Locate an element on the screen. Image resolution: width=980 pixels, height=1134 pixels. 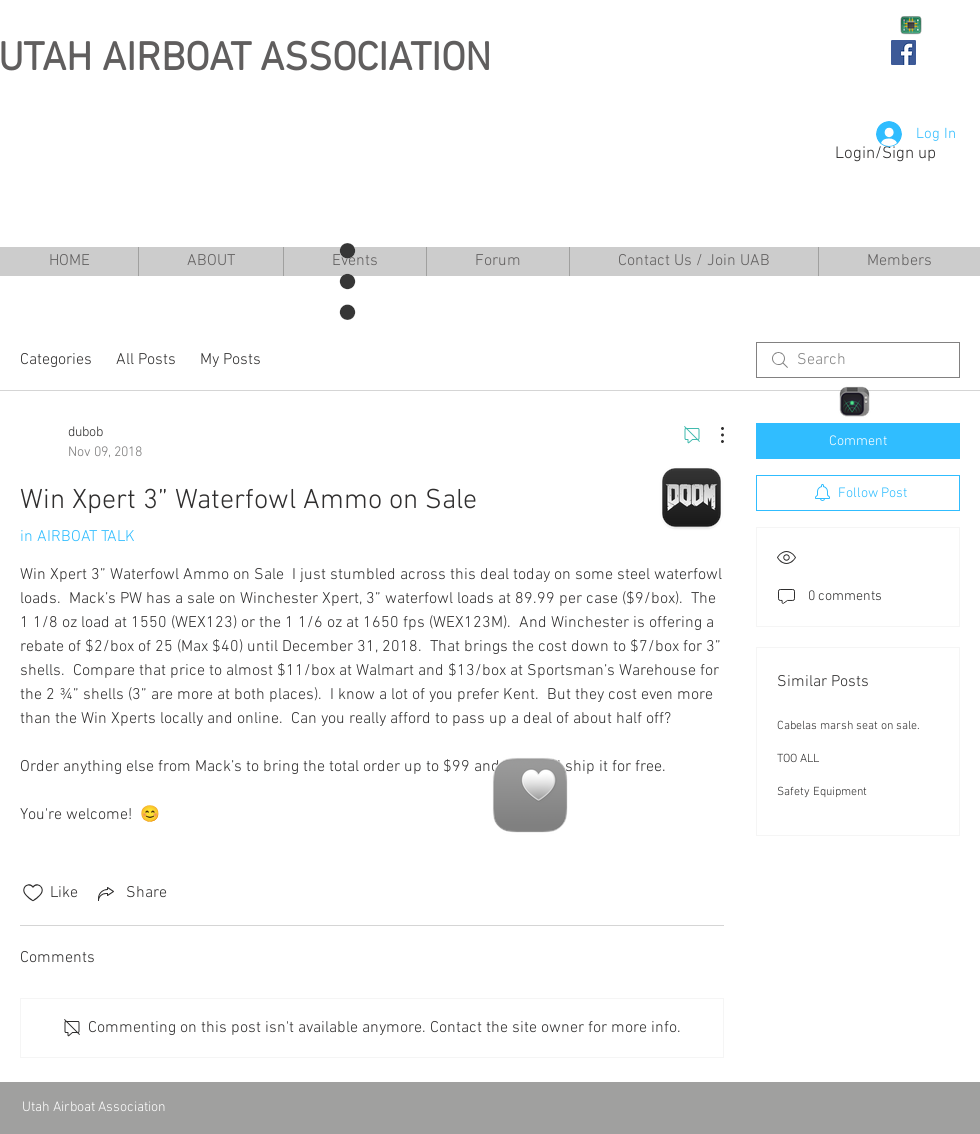
access more options or settings is located at coordinates (347, 281).